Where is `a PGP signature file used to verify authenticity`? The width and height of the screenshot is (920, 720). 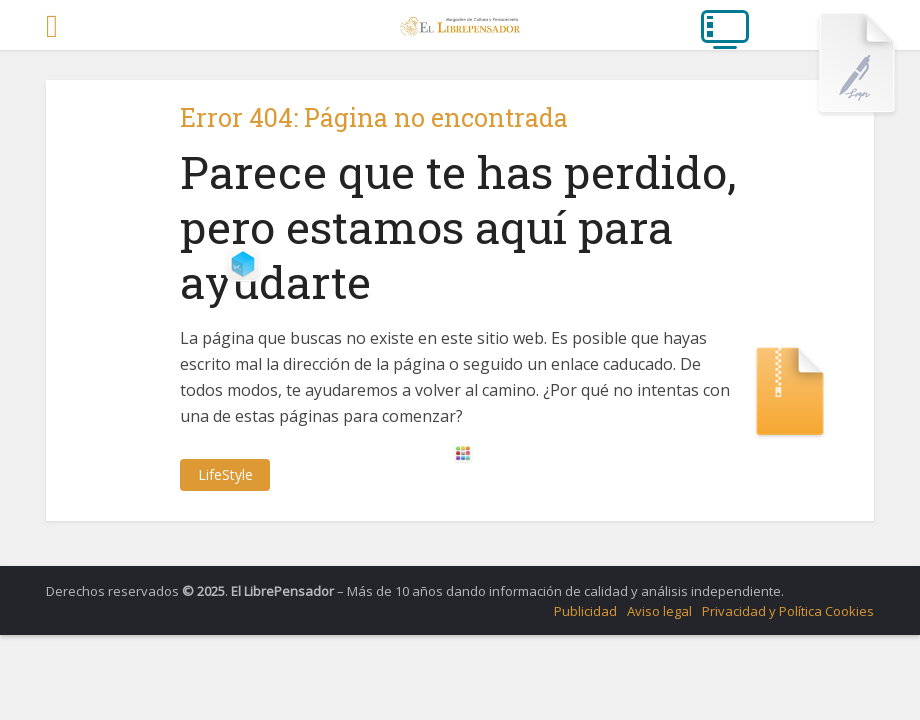 a PGP signature file used to verify authenticity is located at coordinates (857, 65).